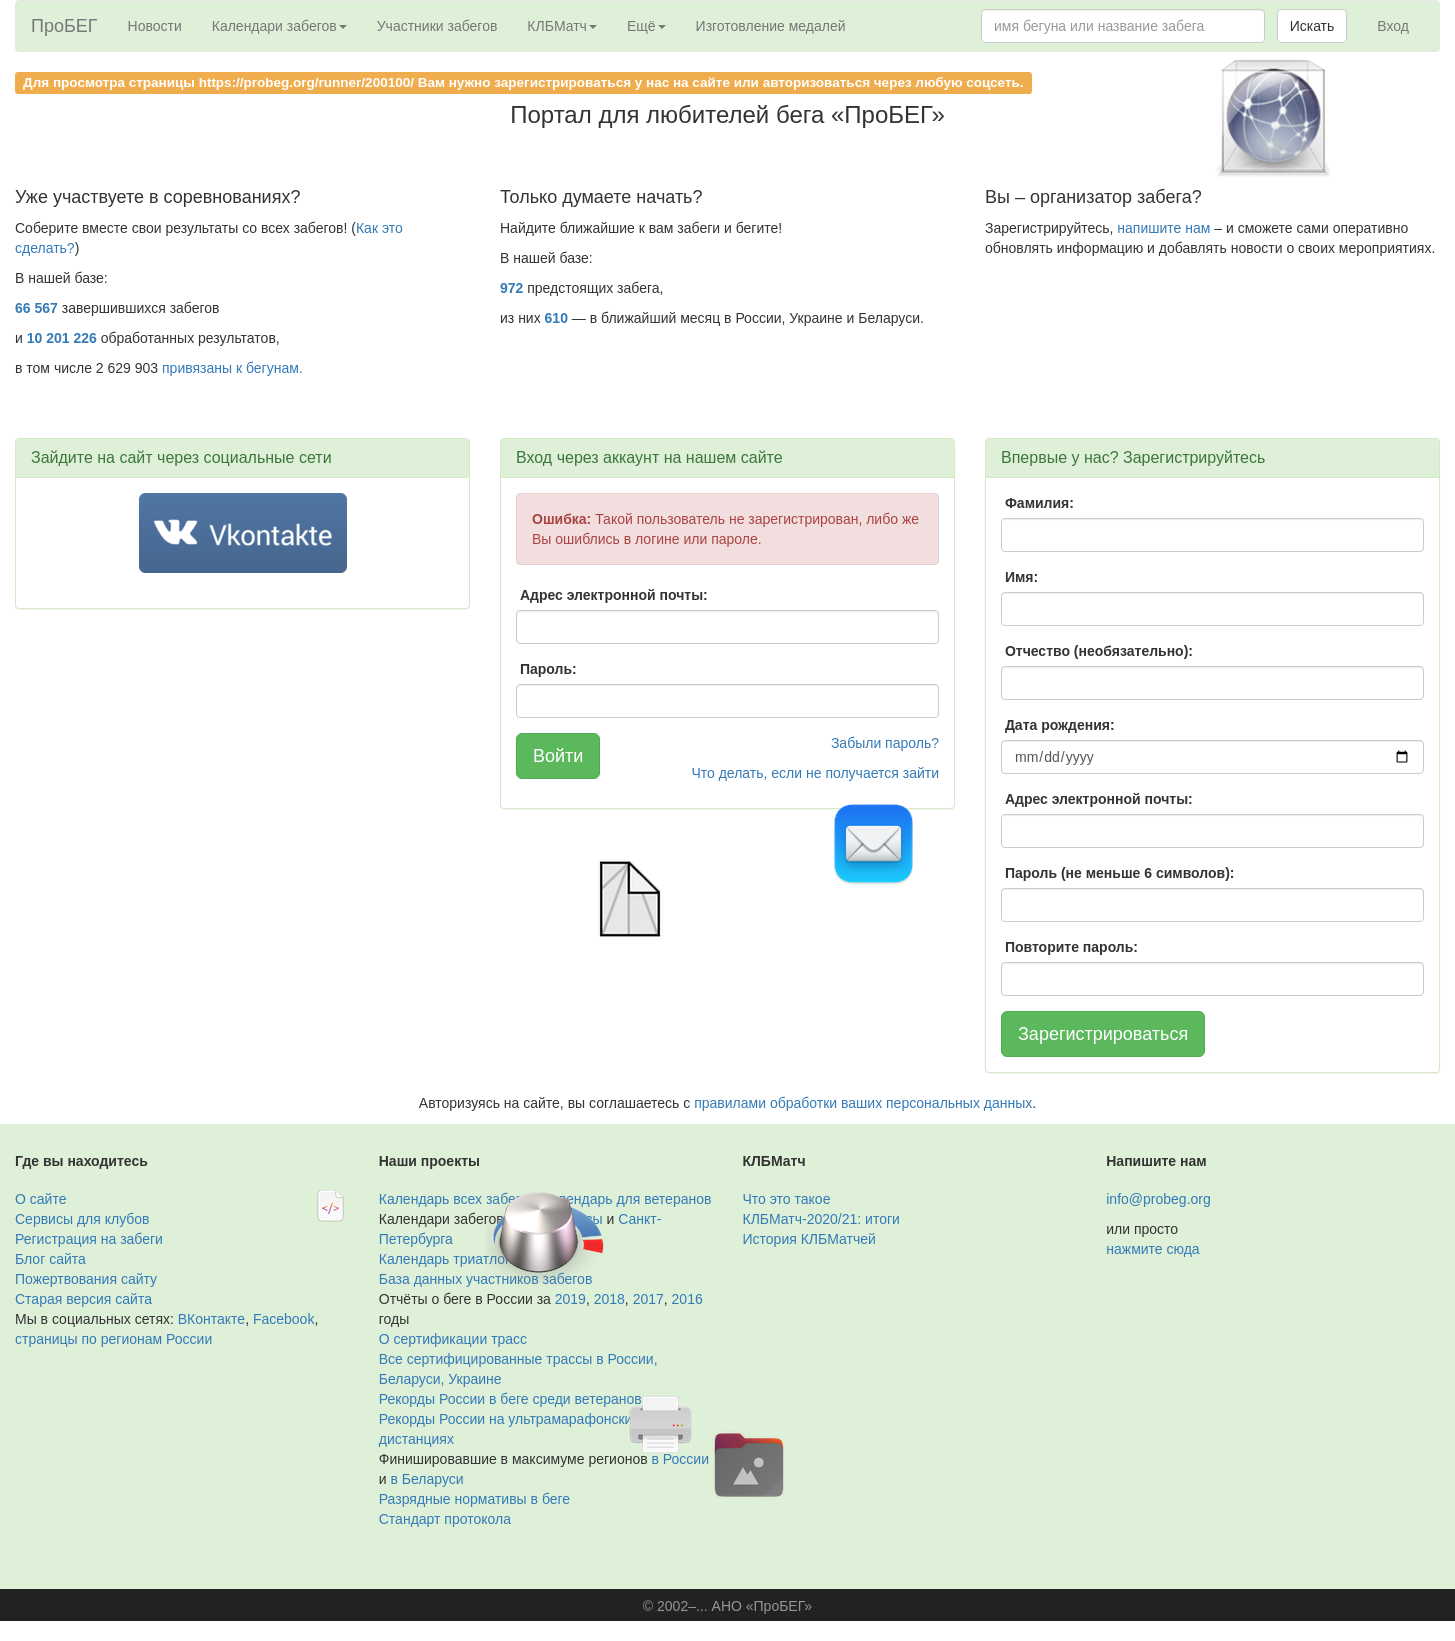 The image size is (1455, 1641). Describe the element at coordinates (547, 1234) in the screenshot. I see `adjust system audio volume` at that location.